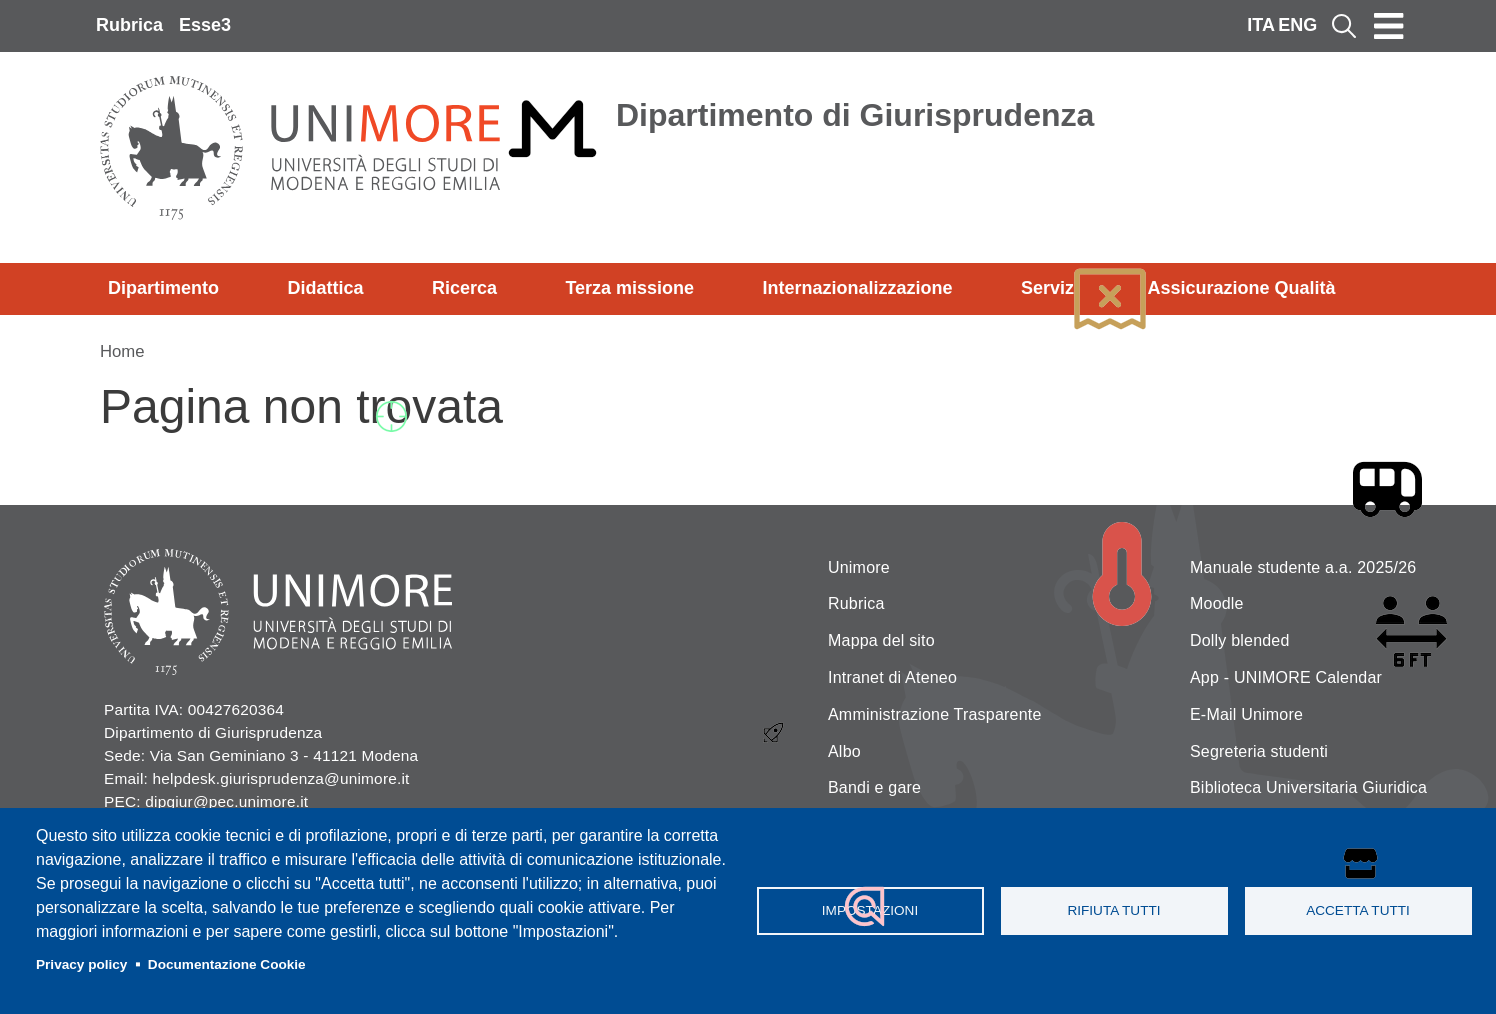 Image resolution: width=1496 pixels, height=1014 pixels. I want to click on view monero cryptocurrency balance, so click(552, 126).